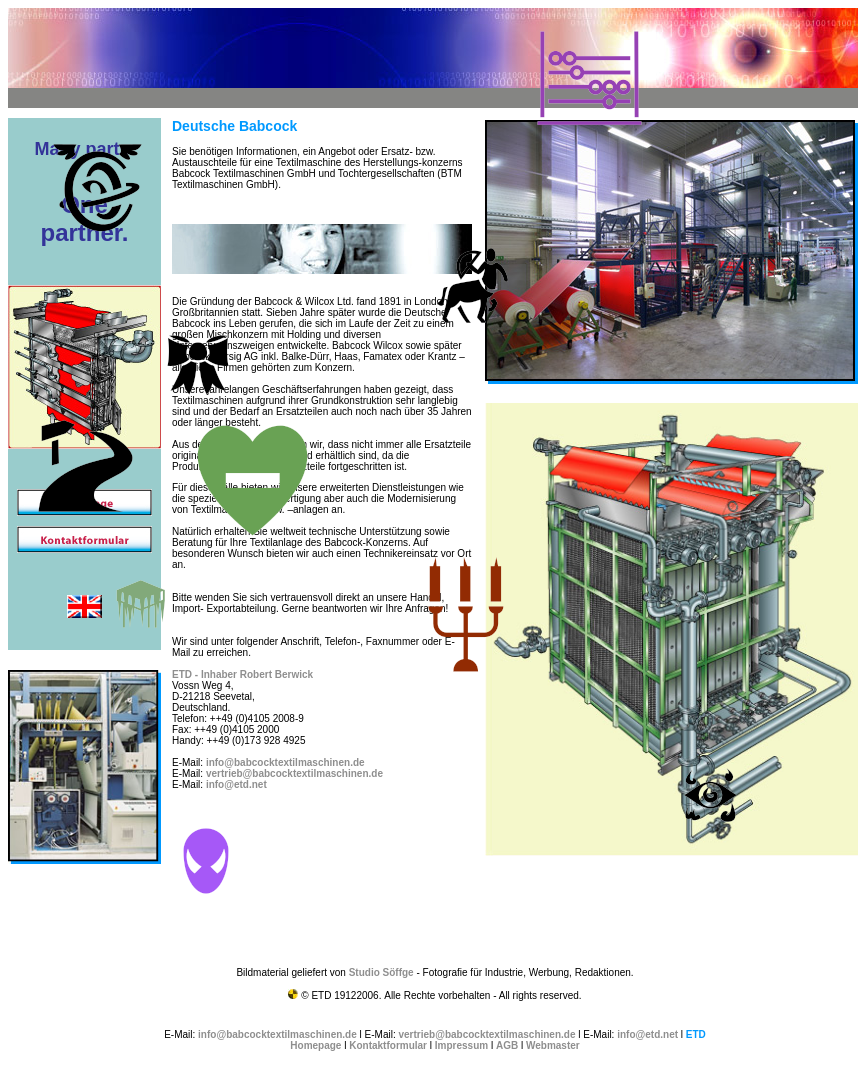 This screenshot has width=861, height=1066. Describe the element at coordinates (98, 187) in the screenshot. I see `select an ophanim character or creature type` at that location.